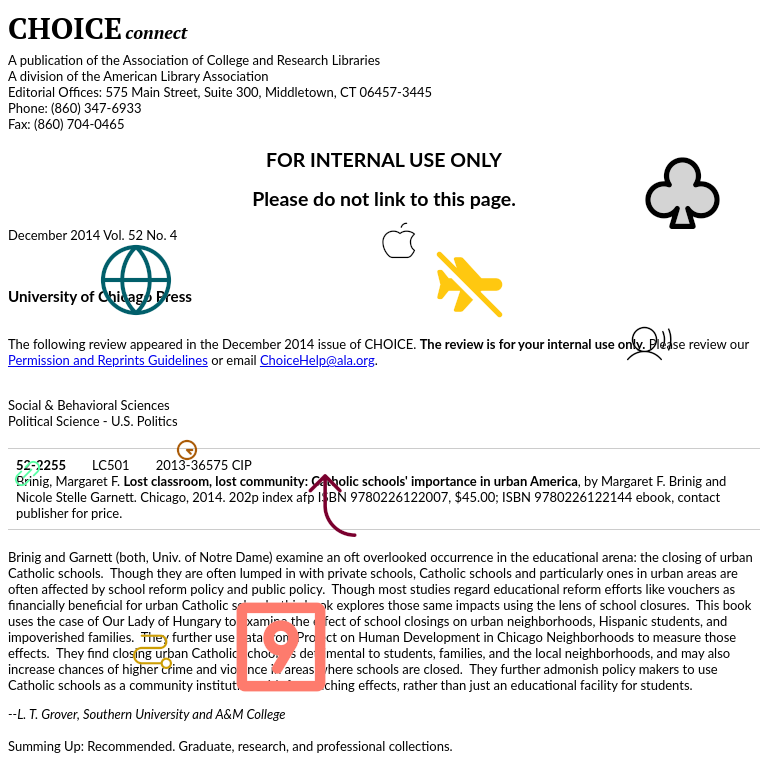  What do you see at coordinates (152, 649) in the screenshot?
I see `view or edit a route path` at bounding box center [152, 649].